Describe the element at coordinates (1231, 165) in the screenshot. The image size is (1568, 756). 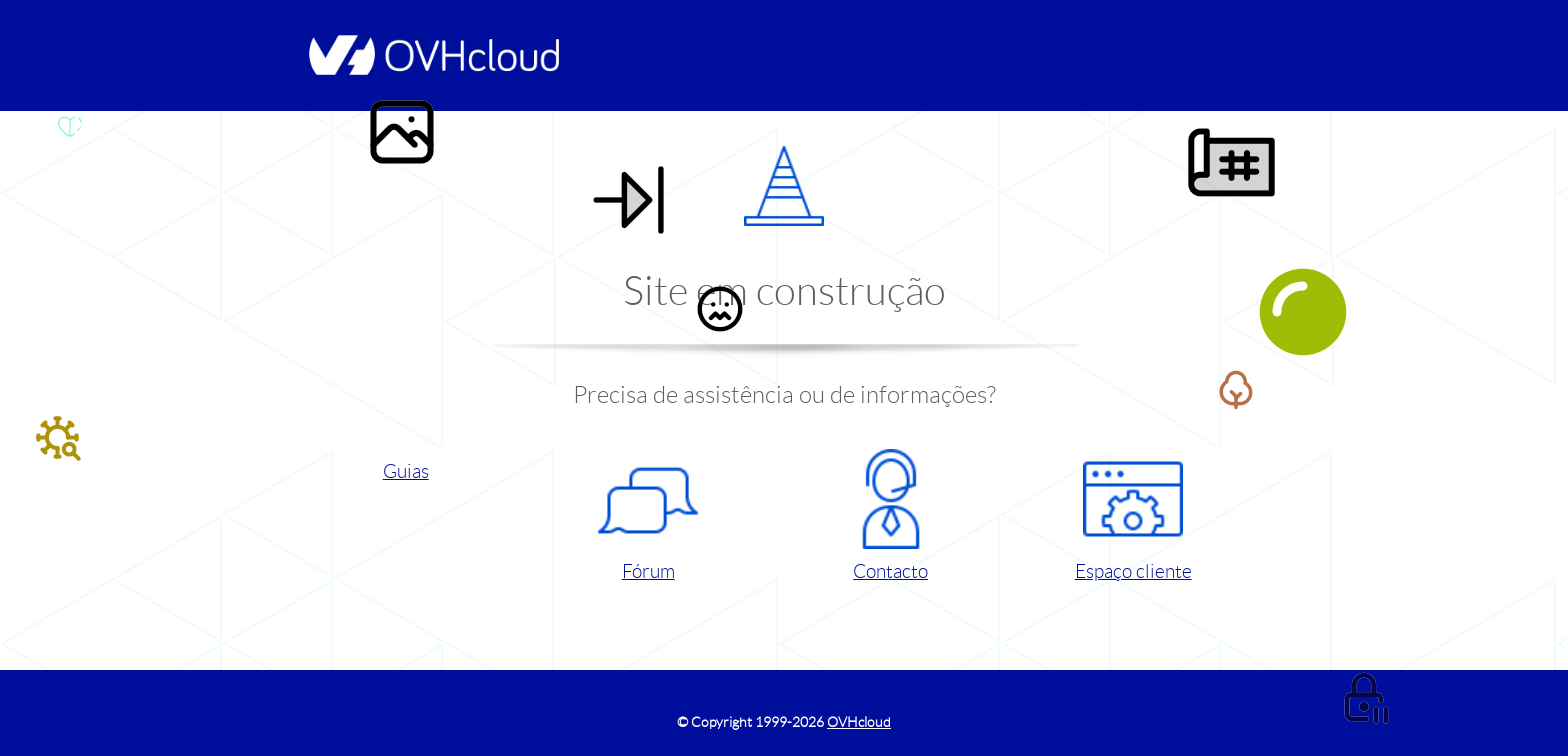
I see `view project blueprints or technical plans` at that location.